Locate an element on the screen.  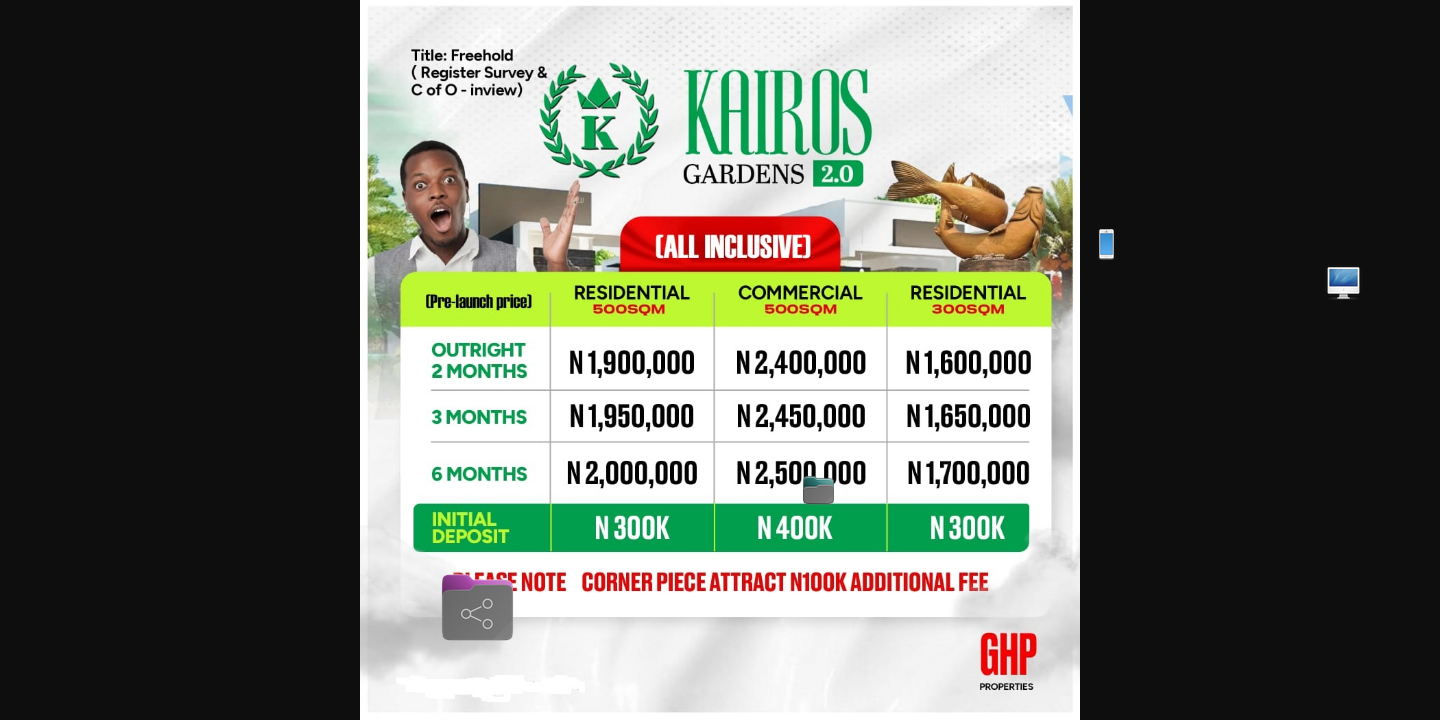
iPhone 5s device connected to your system is located at coordinates (1106, 244).